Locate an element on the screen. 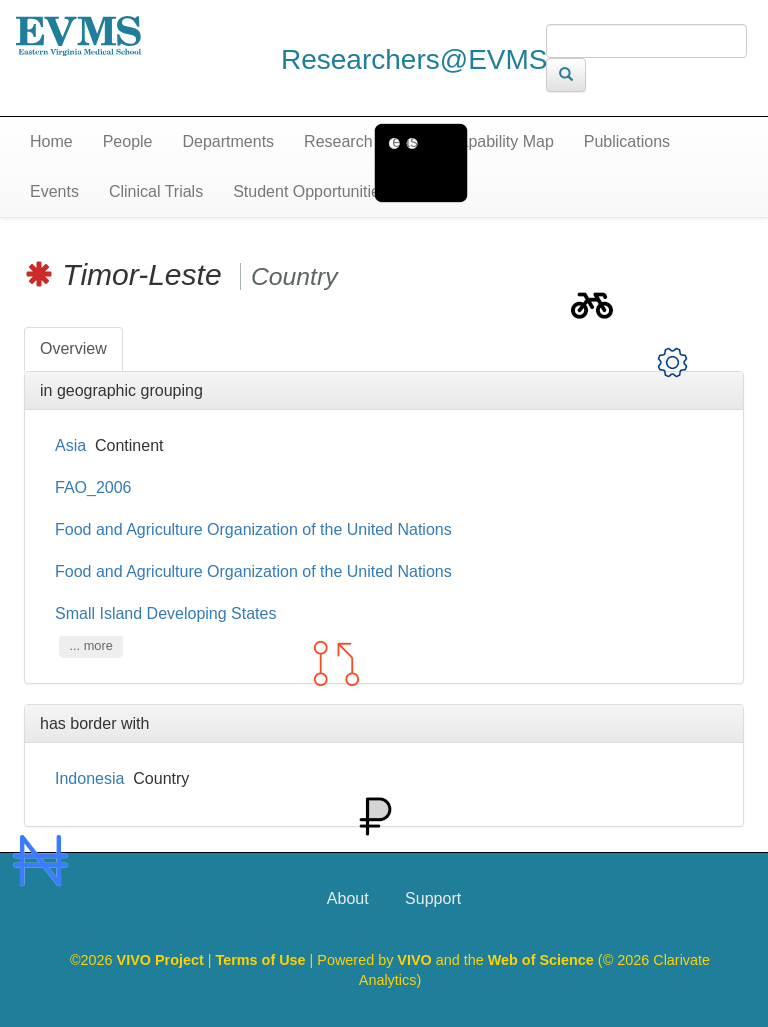  open application window is located at coordinates (421, 163).